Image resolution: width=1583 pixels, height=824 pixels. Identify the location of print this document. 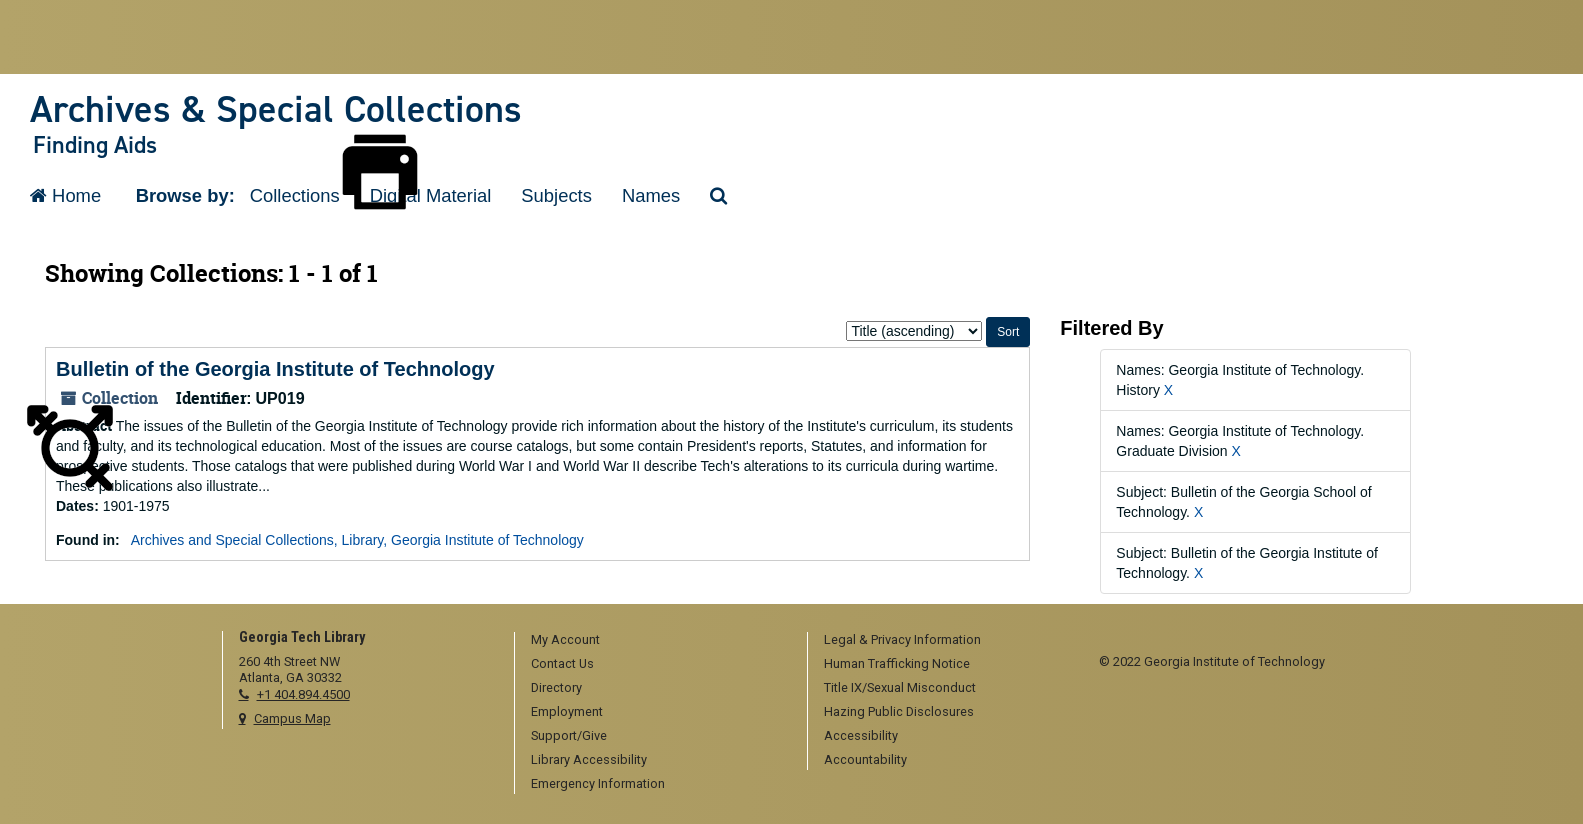
(380, 172).